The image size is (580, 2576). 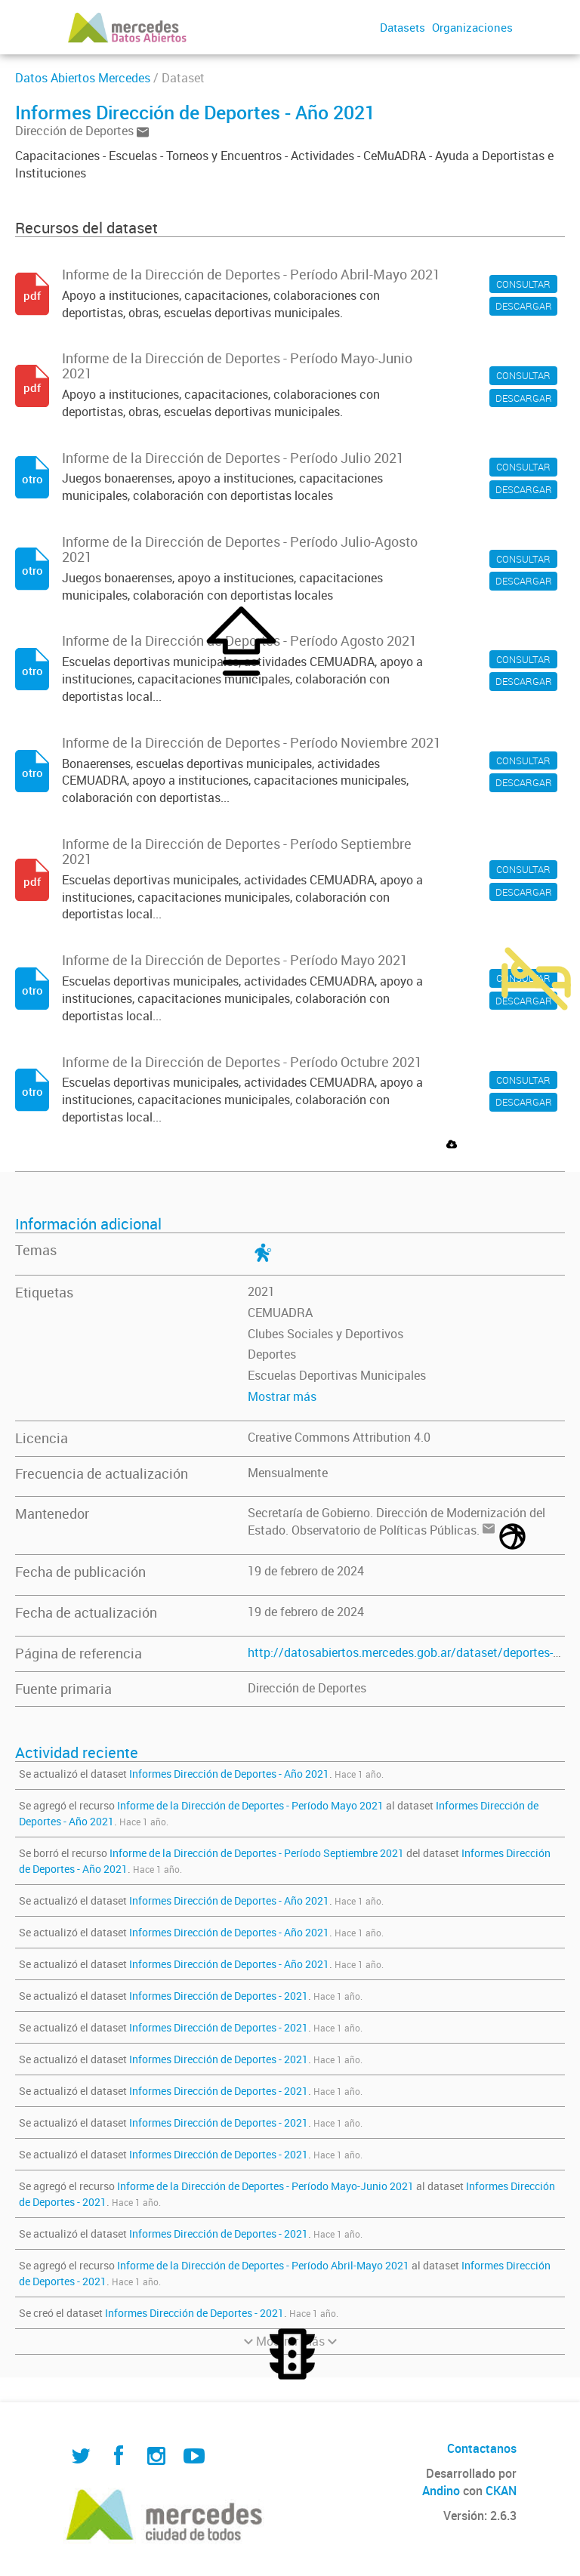 What do you see at coordinates (536, 979) in the screenshot?
I see `no sleeping accommodations available` at bounding box center [536, 979].